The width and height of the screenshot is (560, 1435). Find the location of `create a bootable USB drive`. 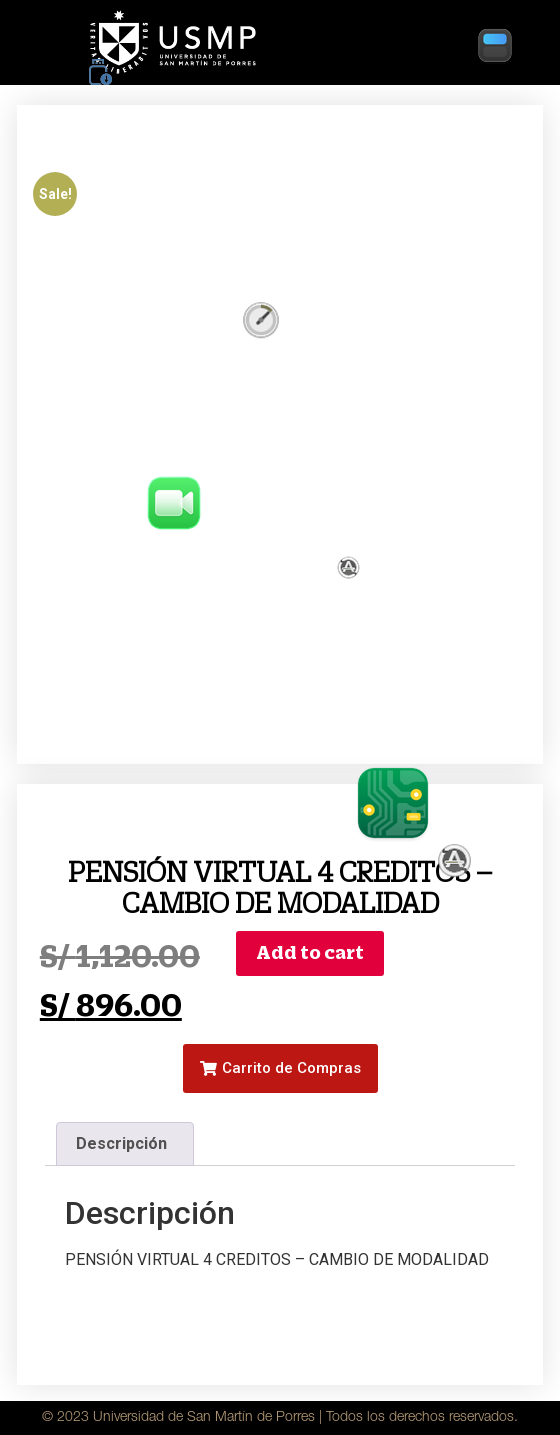

create a bootable USB drive is located at coordinates (99, 72).